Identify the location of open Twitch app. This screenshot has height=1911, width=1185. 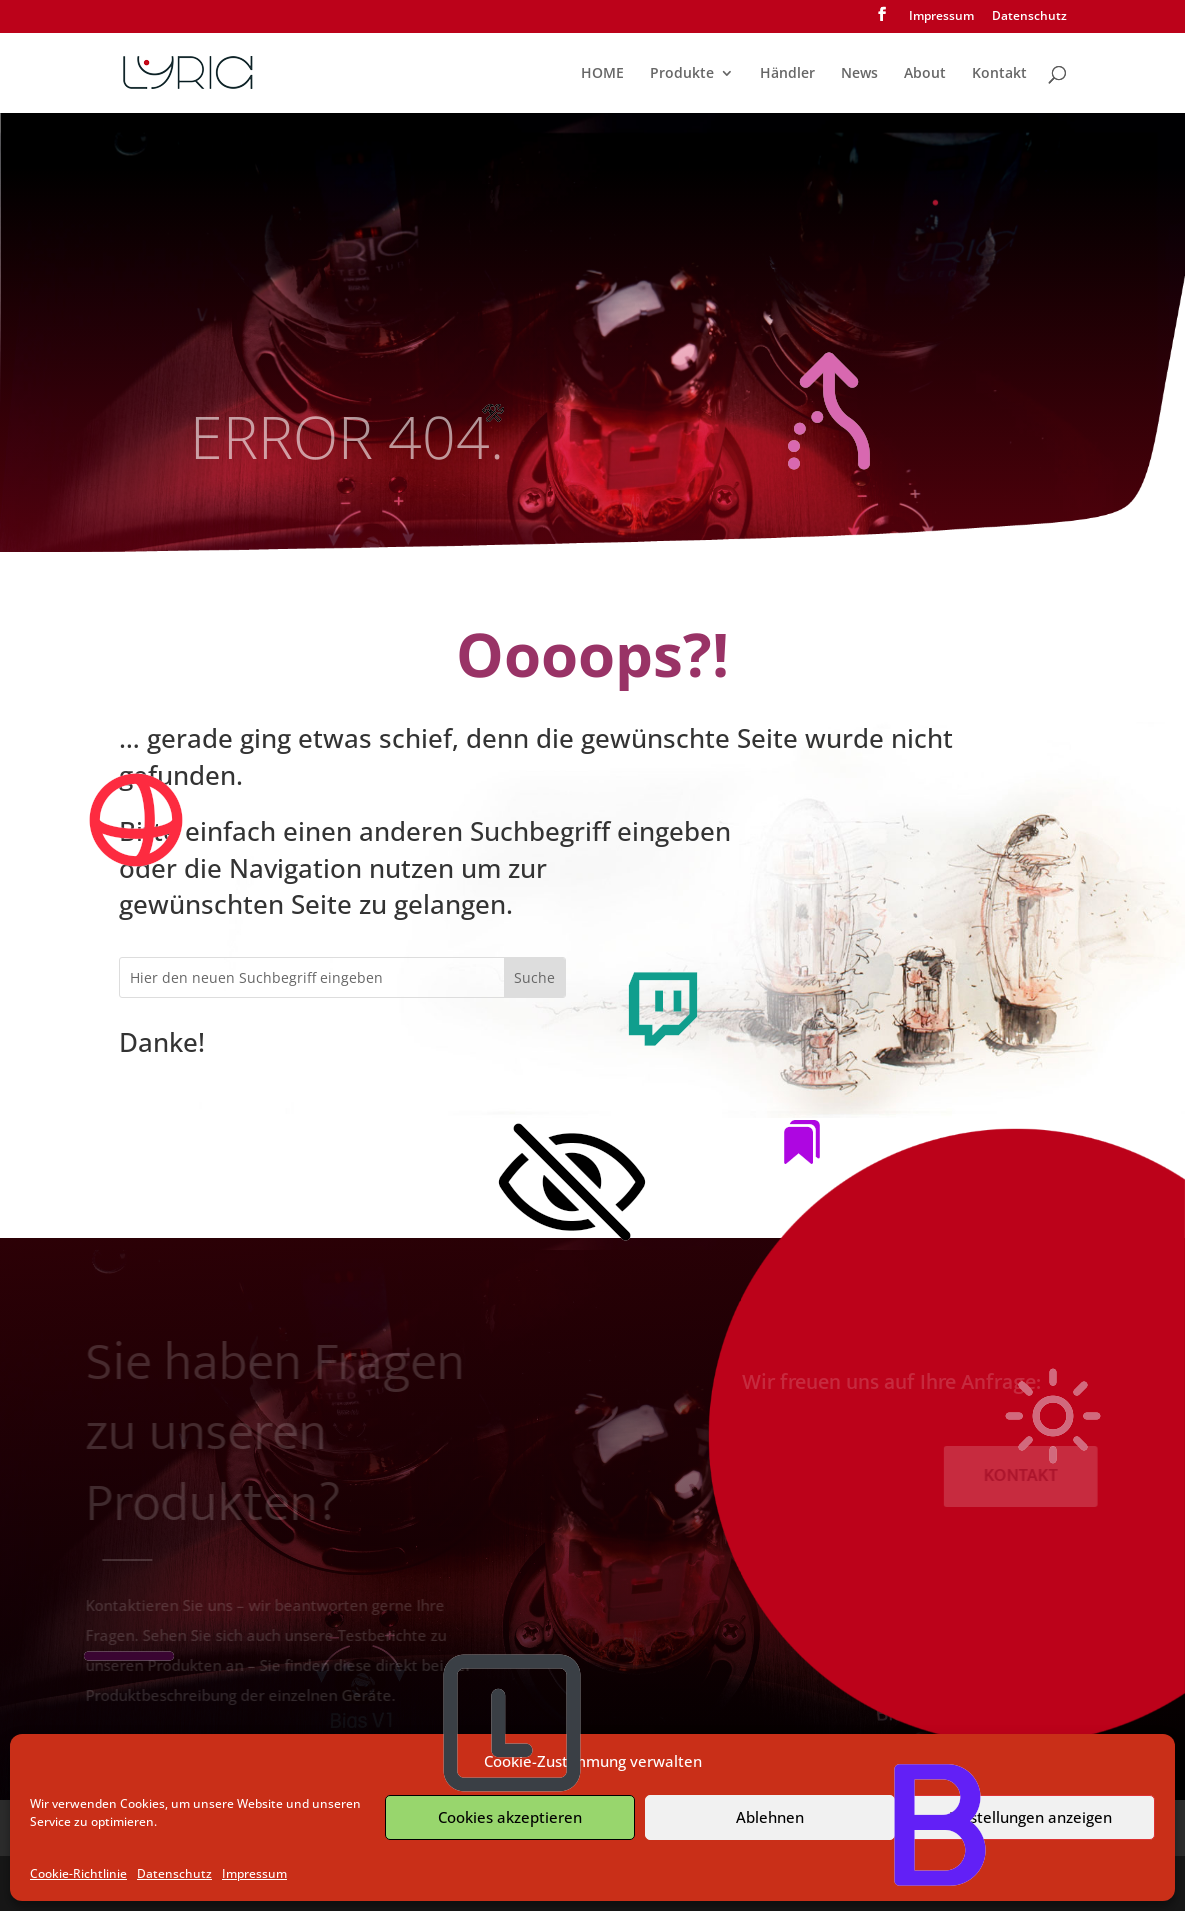
(663, 1009).